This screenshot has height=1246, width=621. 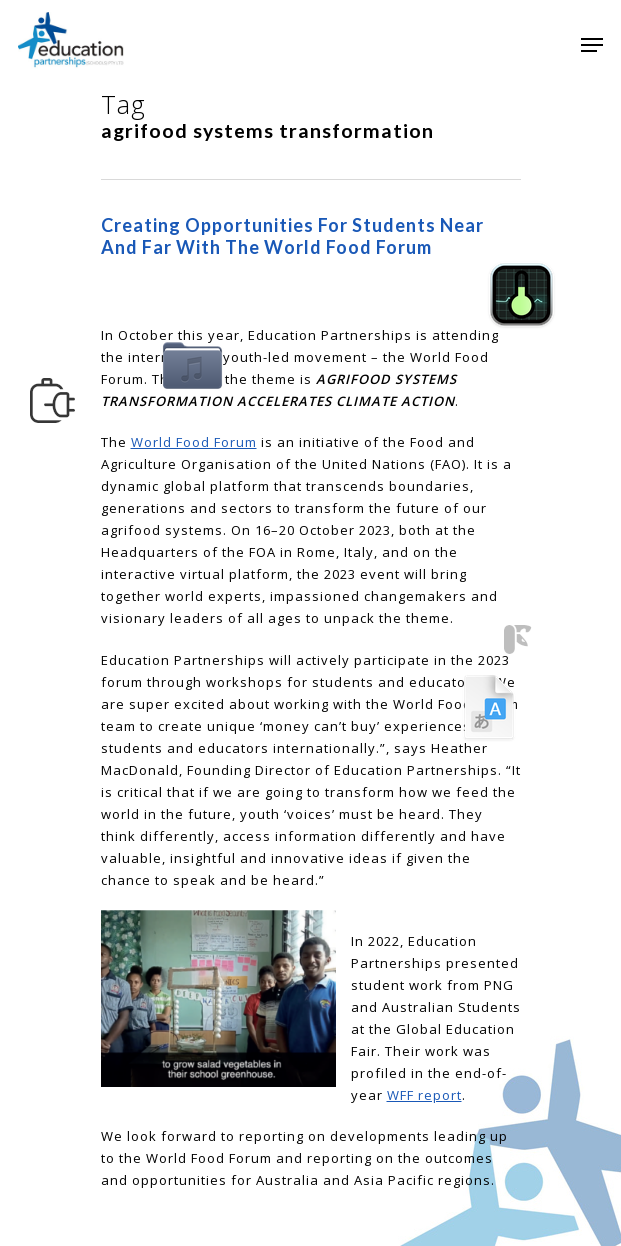 What do you see at coordinates (518, 639) in the screenshot?
I see `access system utilities and tools` at bounding box center [518, 639].